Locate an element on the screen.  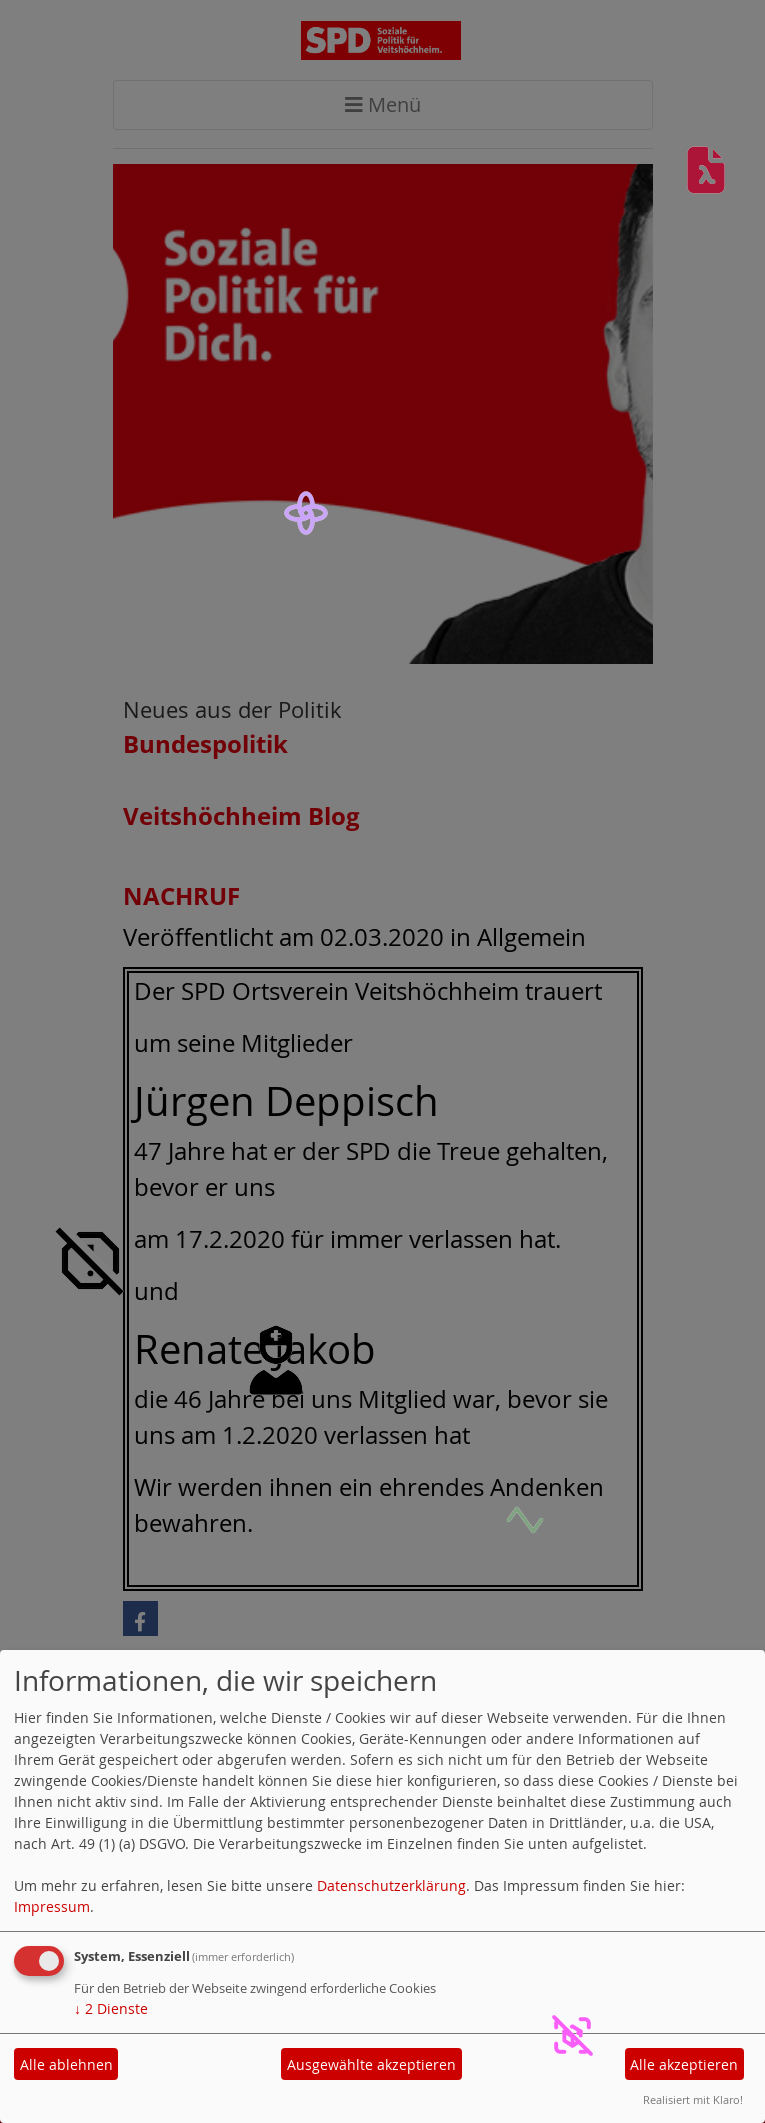
open a lambda function file is located at coordinates (706, 170).